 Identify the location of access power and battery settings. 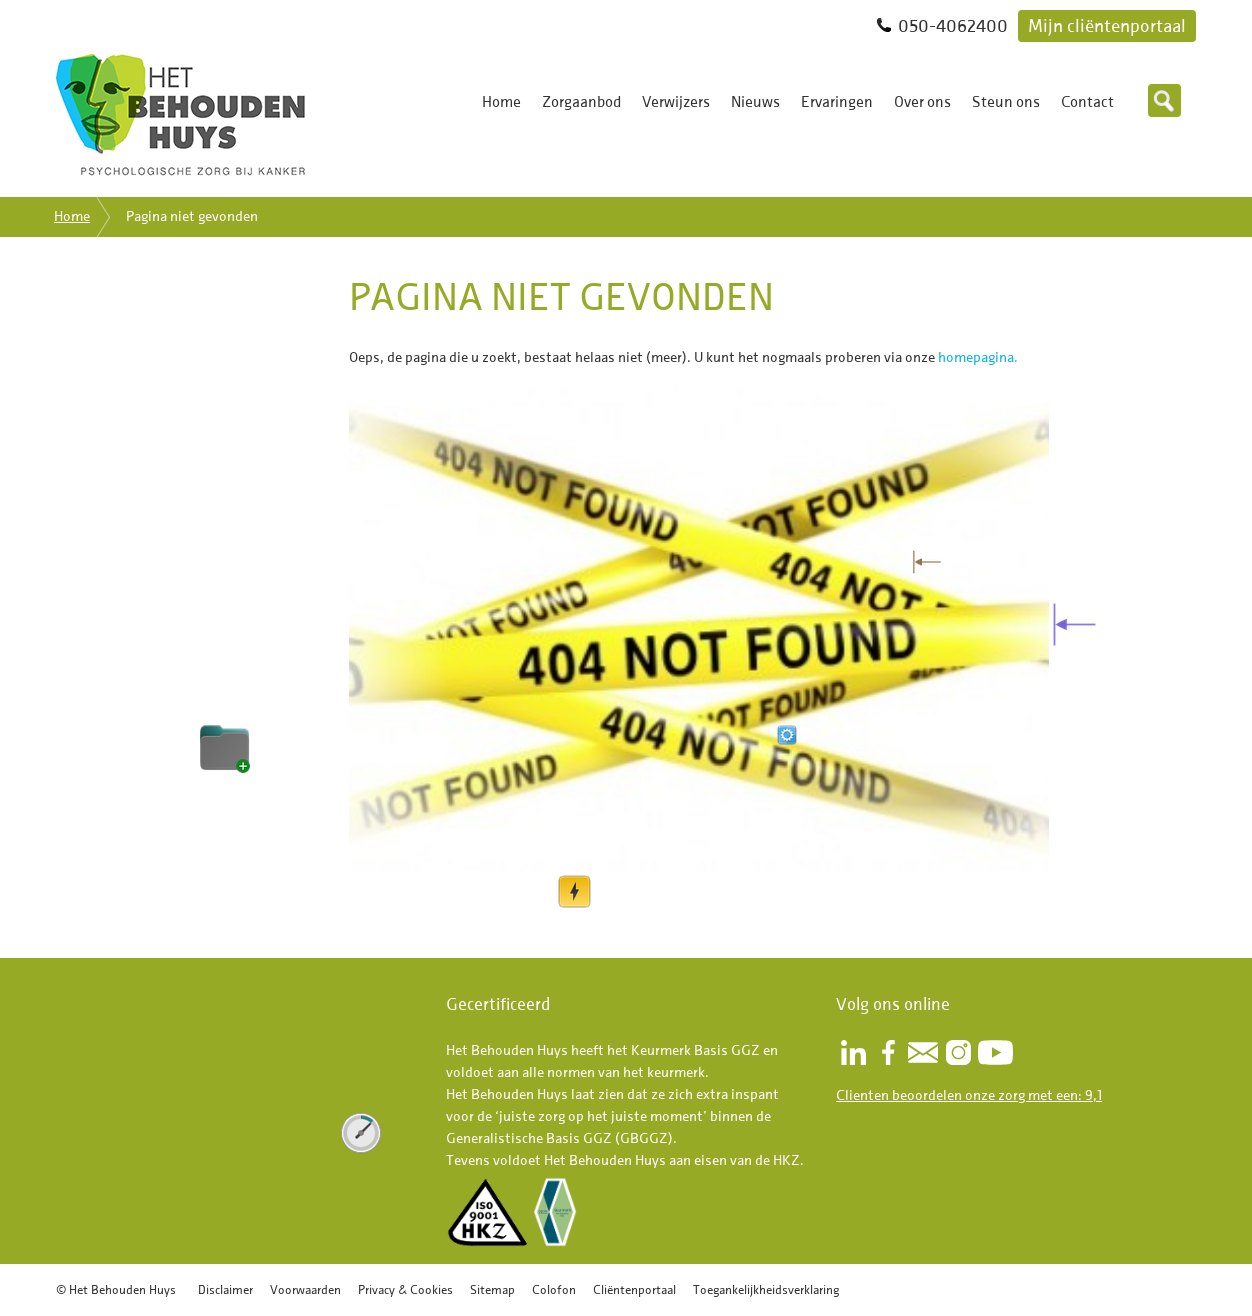
(574, 891).